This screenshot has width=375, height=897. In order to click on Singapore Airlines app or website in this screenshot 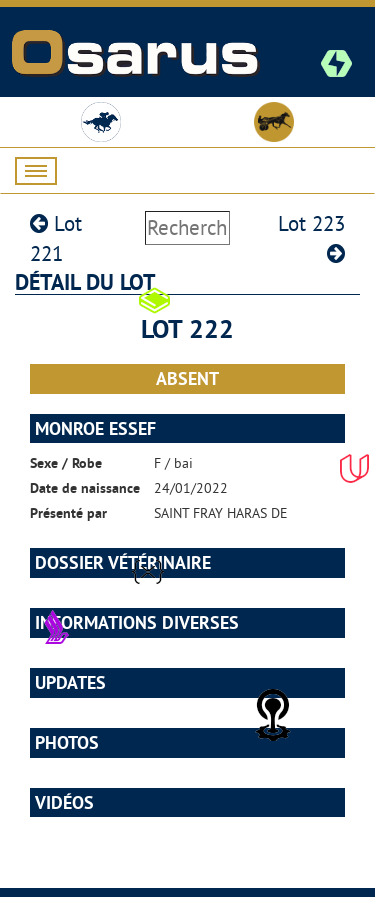, I will do `click(57, 627)`.